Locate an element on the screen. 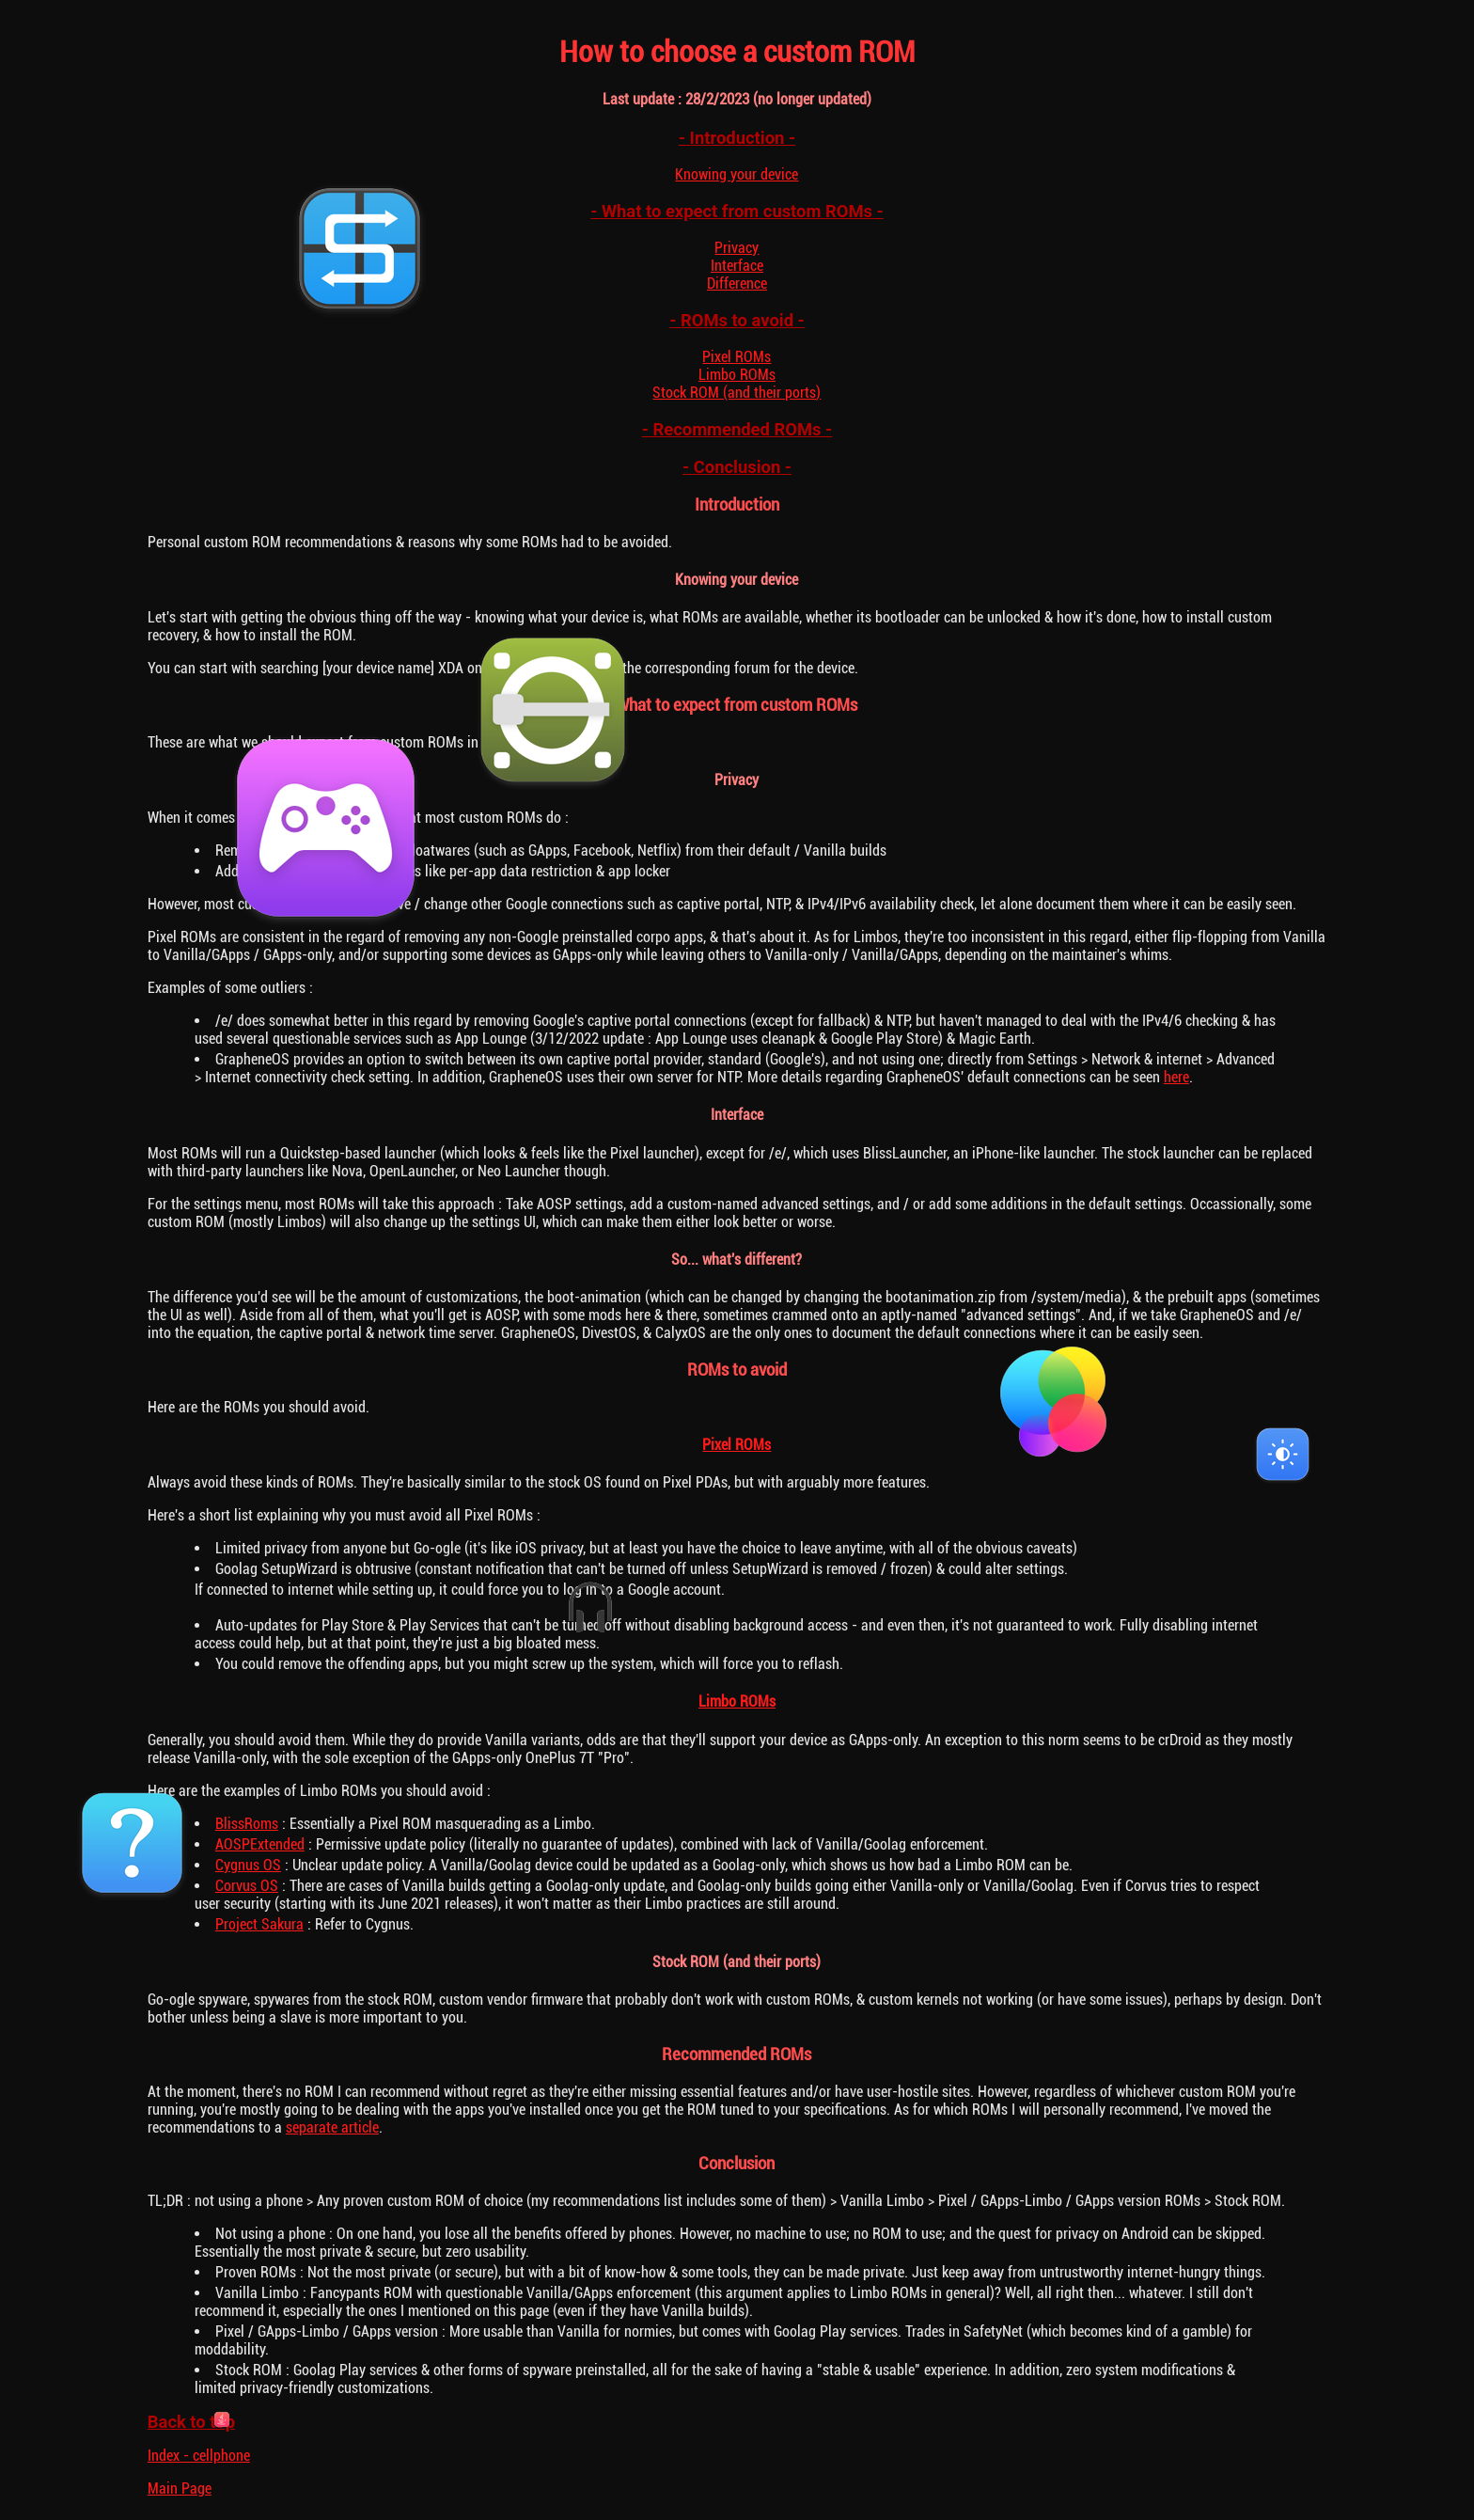 The width and height of the screenshot is (1474, 2520). indicates a help or information dialog is located at coordinates (132, 1845).